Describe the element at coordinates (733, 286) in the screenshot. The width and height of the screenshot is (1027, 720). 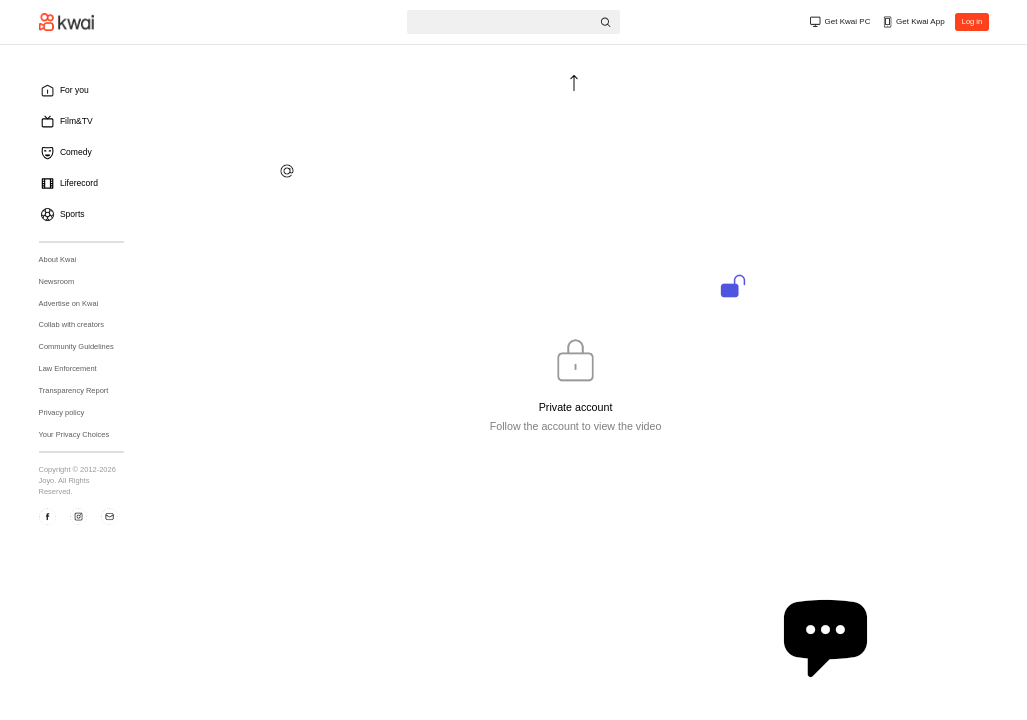
I see `unlocked or unsecured state` at that location.